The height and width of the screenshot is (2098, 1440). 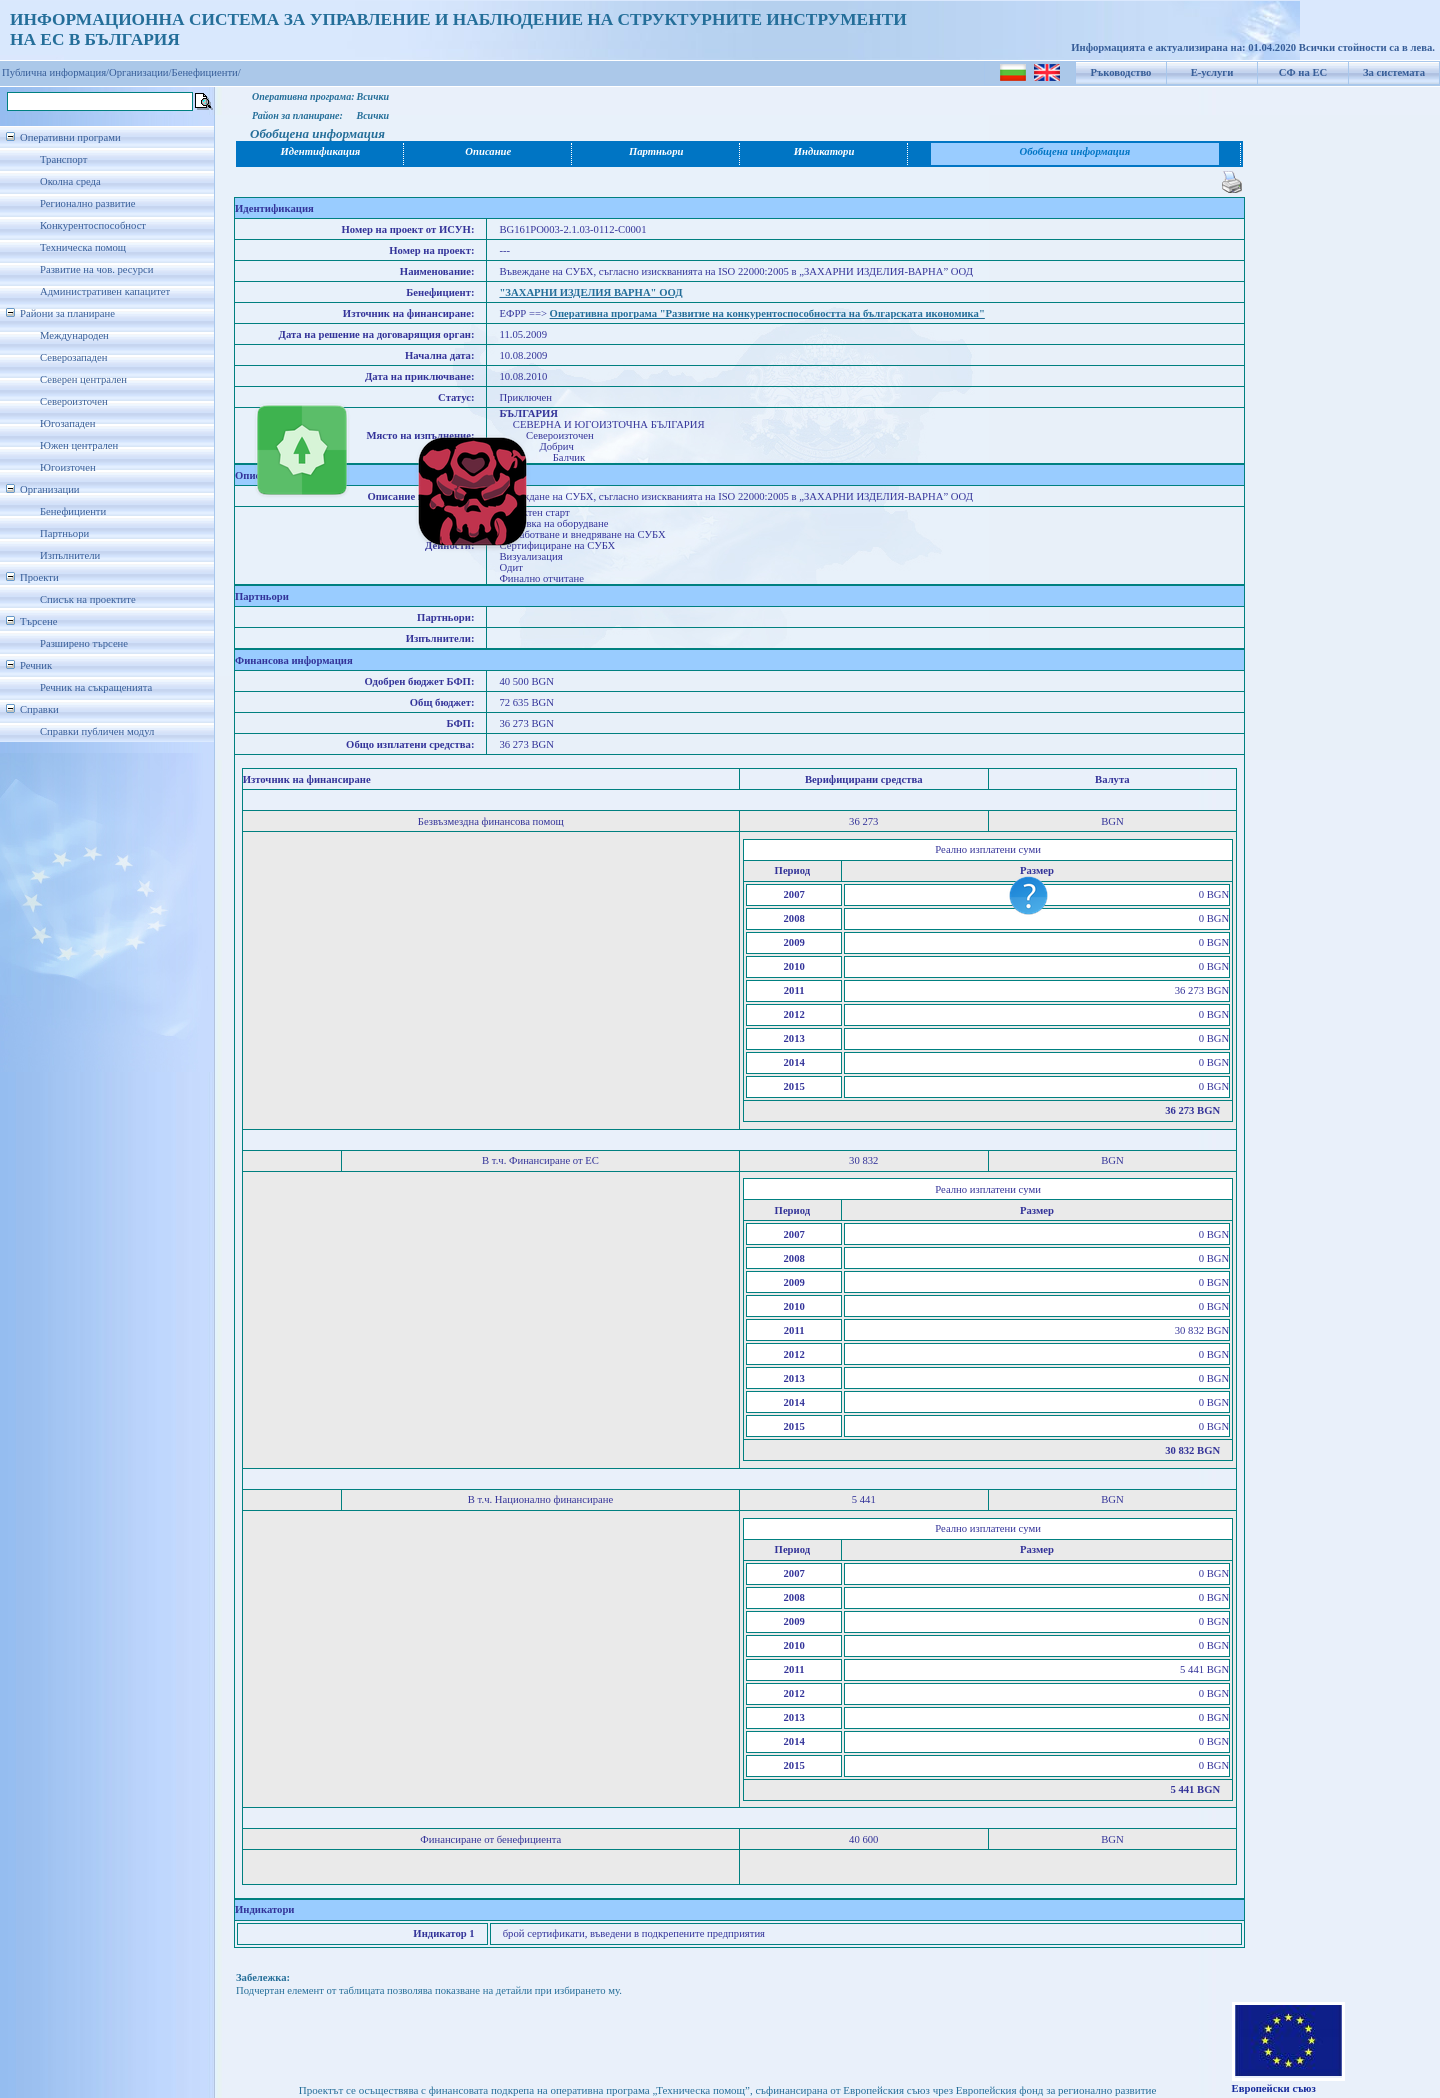 I want to click on open the help center or documentation, so click(x=1028, y=895).